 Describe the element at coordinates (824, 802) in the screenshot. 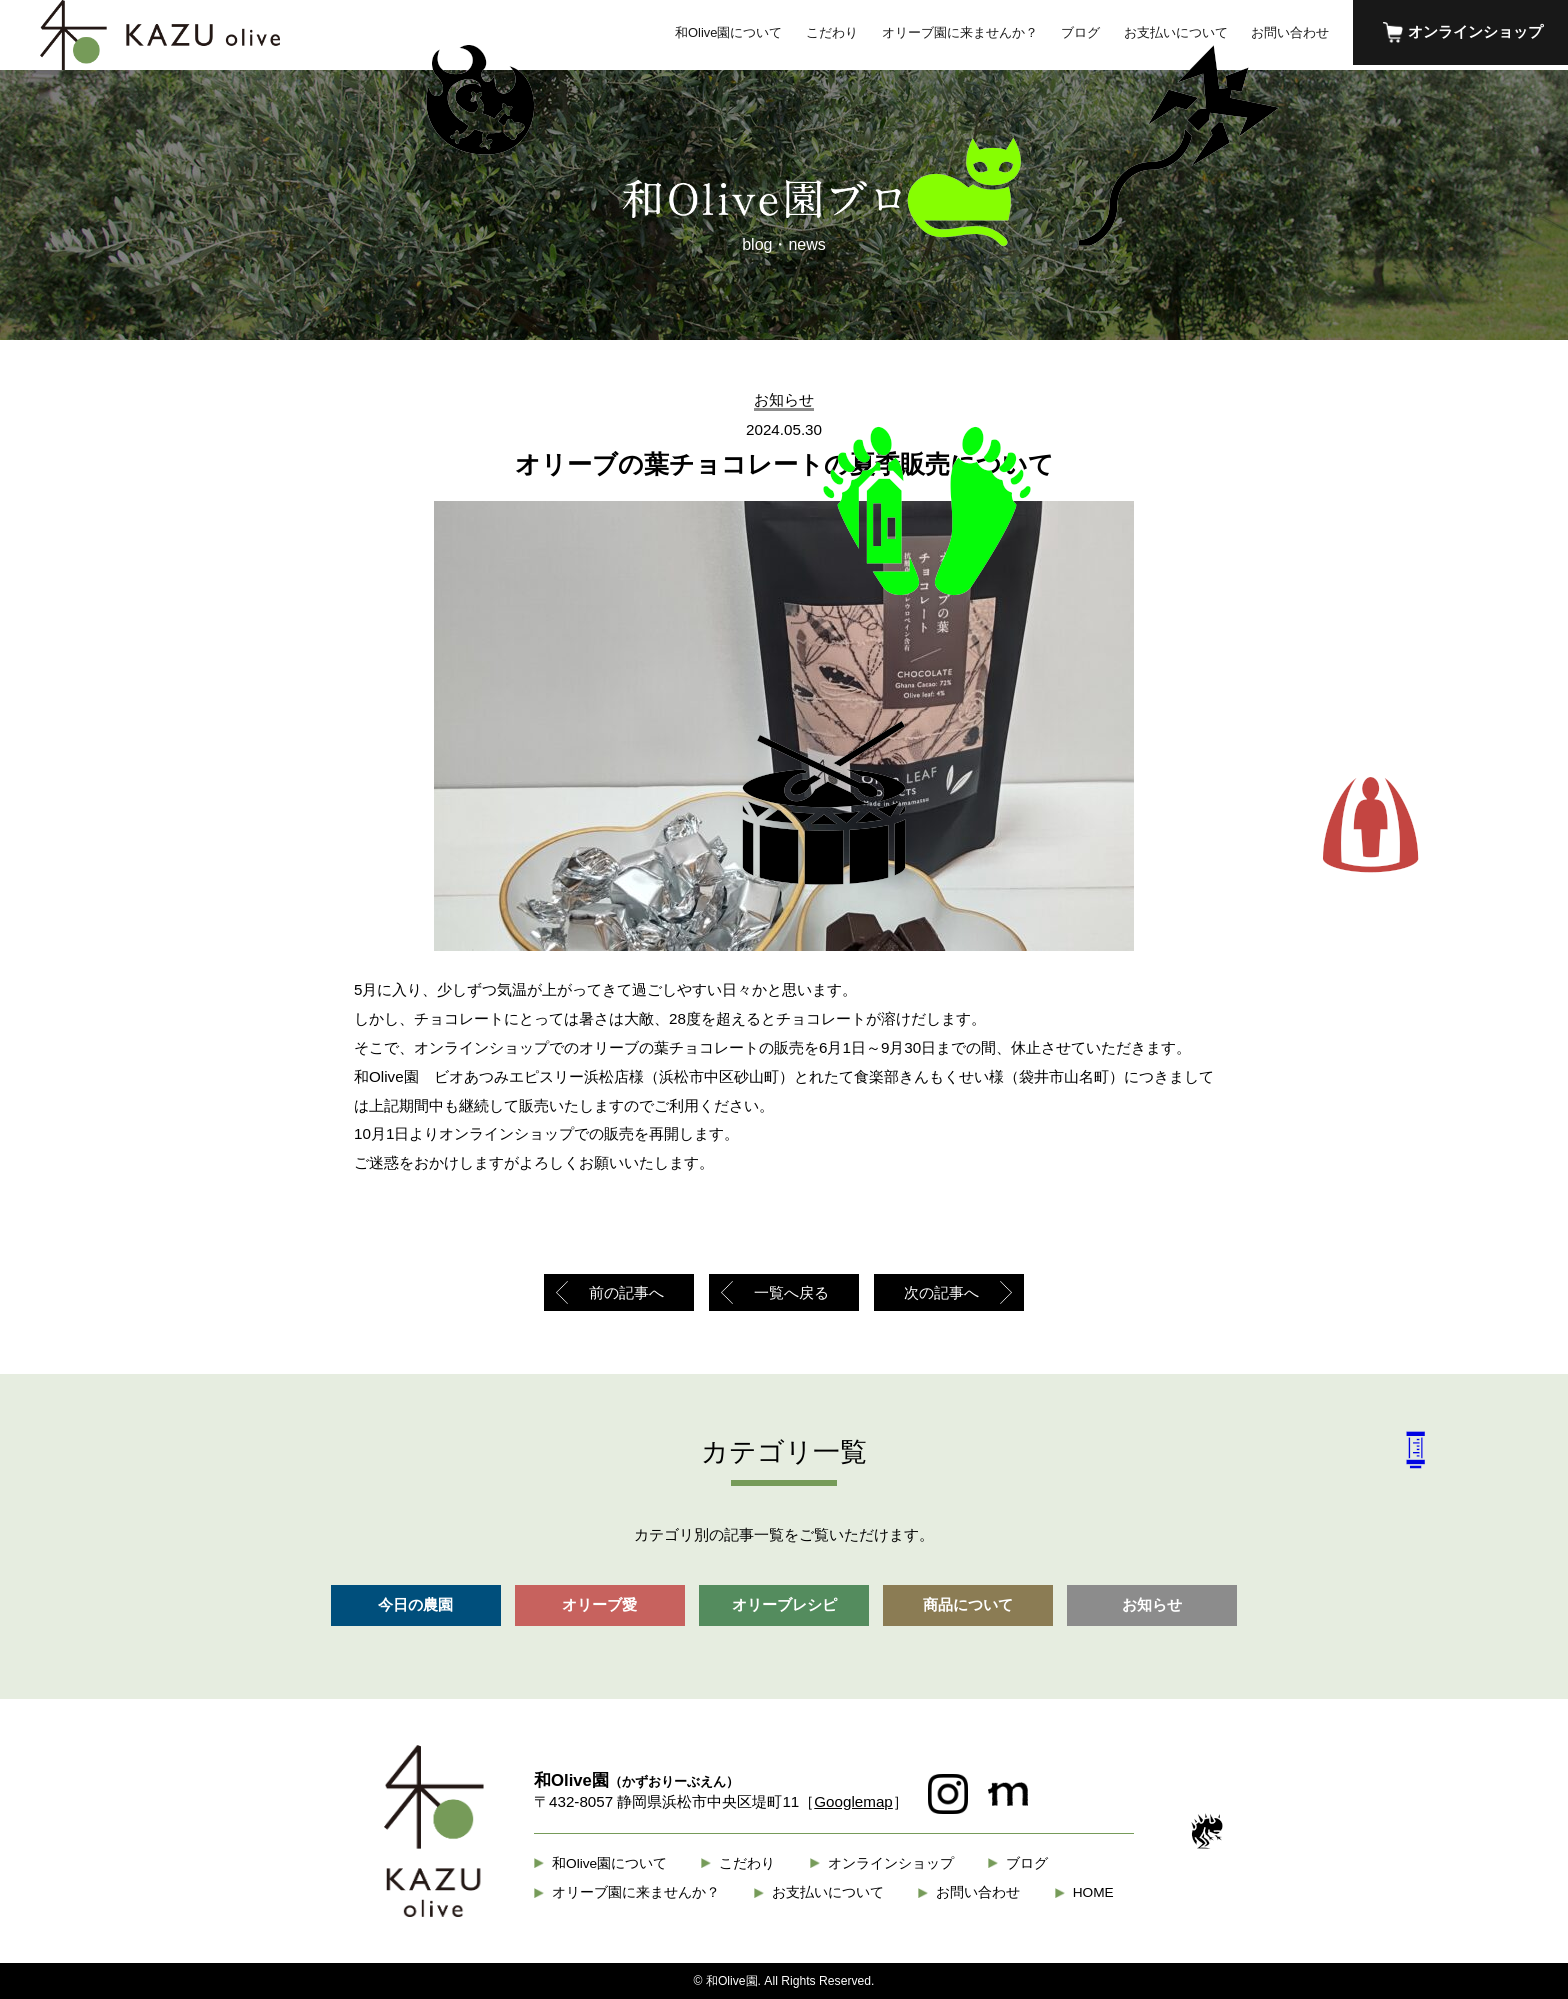

I see `access music or sound settings` at that location.